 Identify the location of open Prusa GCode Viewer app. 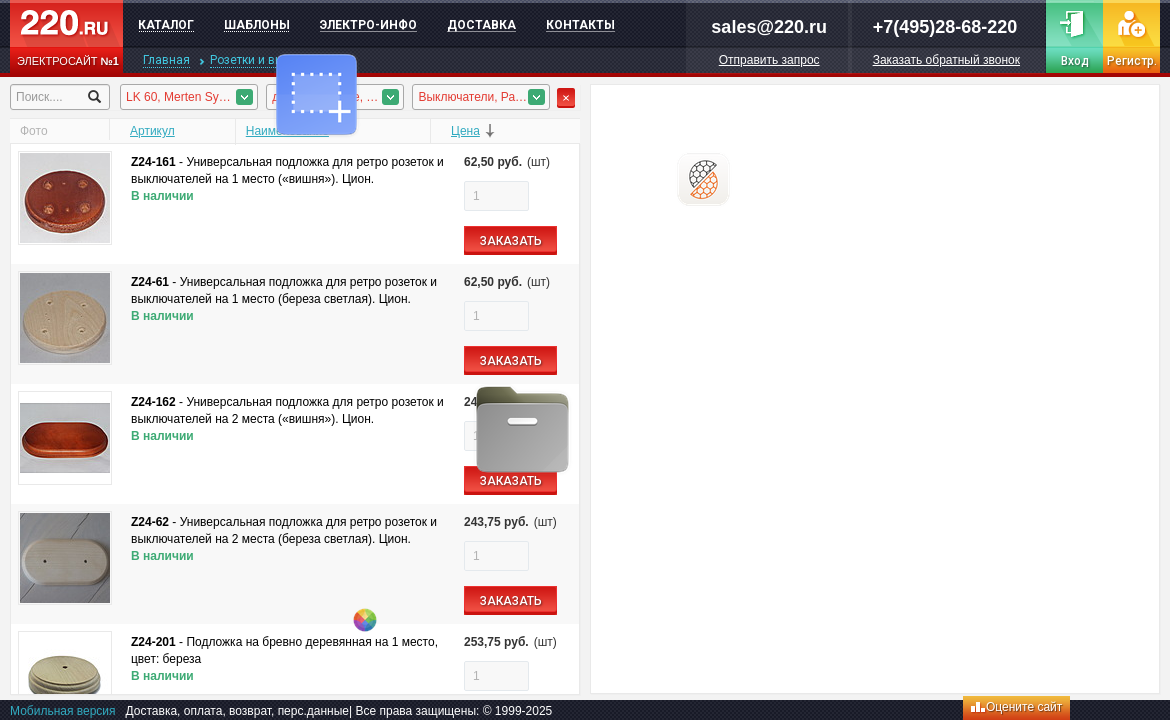
(703, 179).